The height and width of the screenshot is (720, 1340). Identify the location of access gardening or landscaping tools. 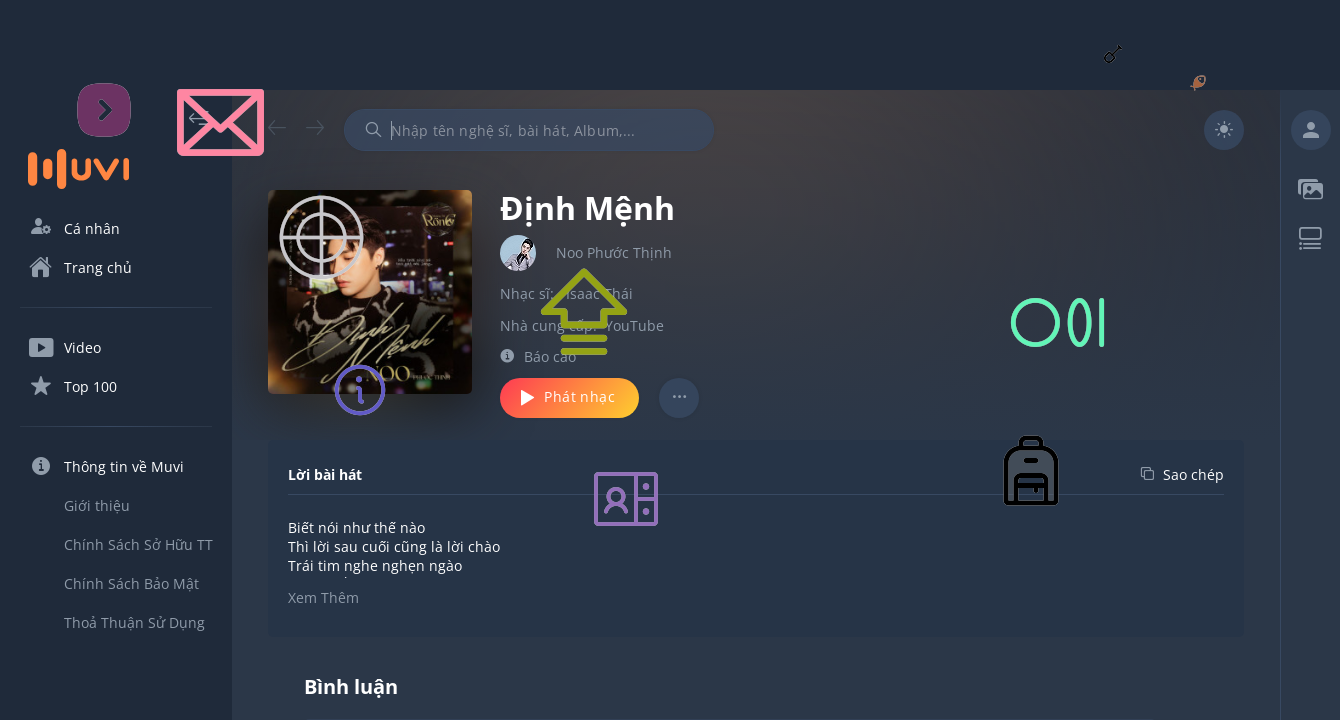
(1113, 53).